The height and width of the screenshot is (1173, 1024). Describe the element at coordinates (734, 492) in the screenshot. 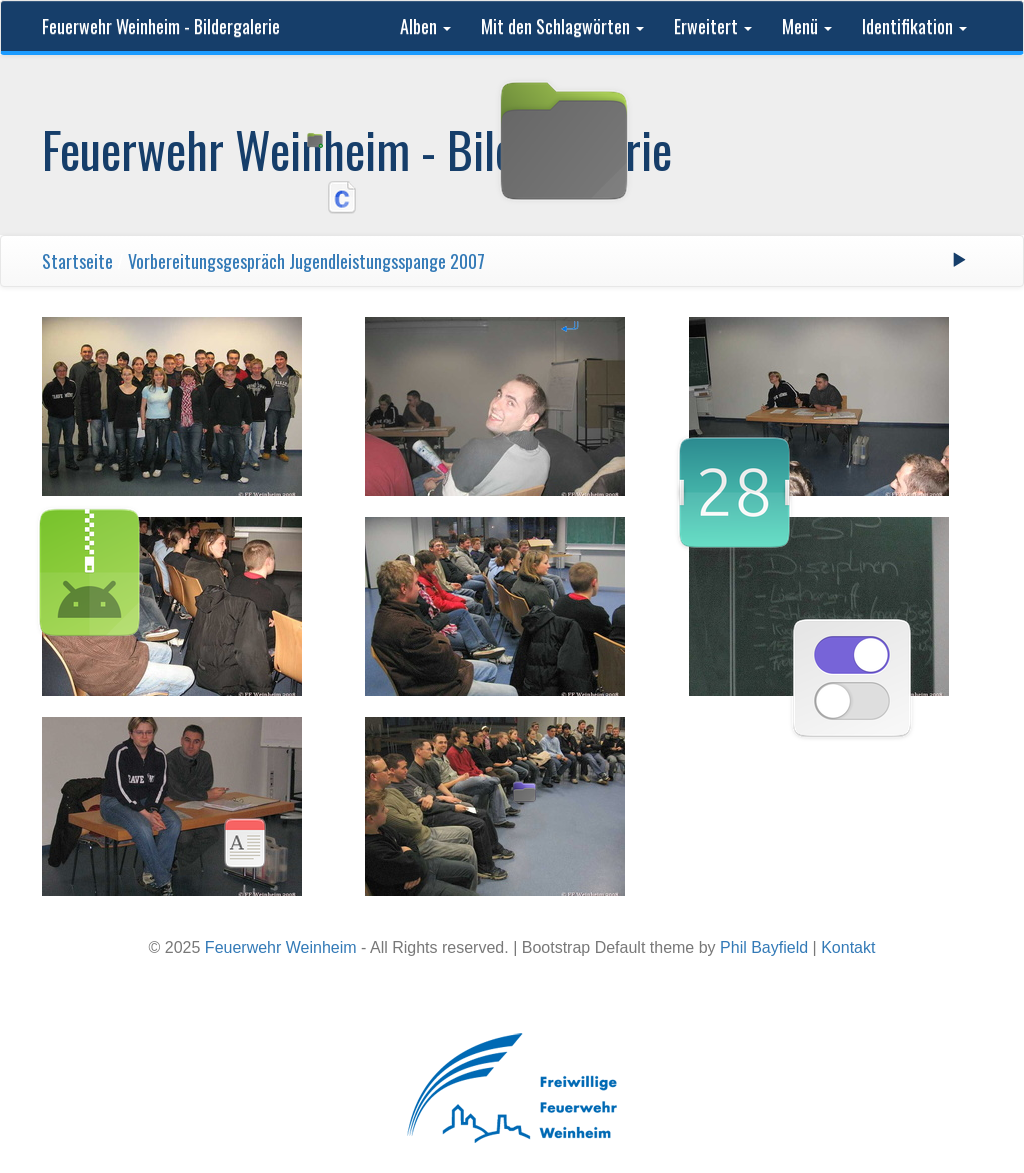

I see `open the calendar app` at that location.